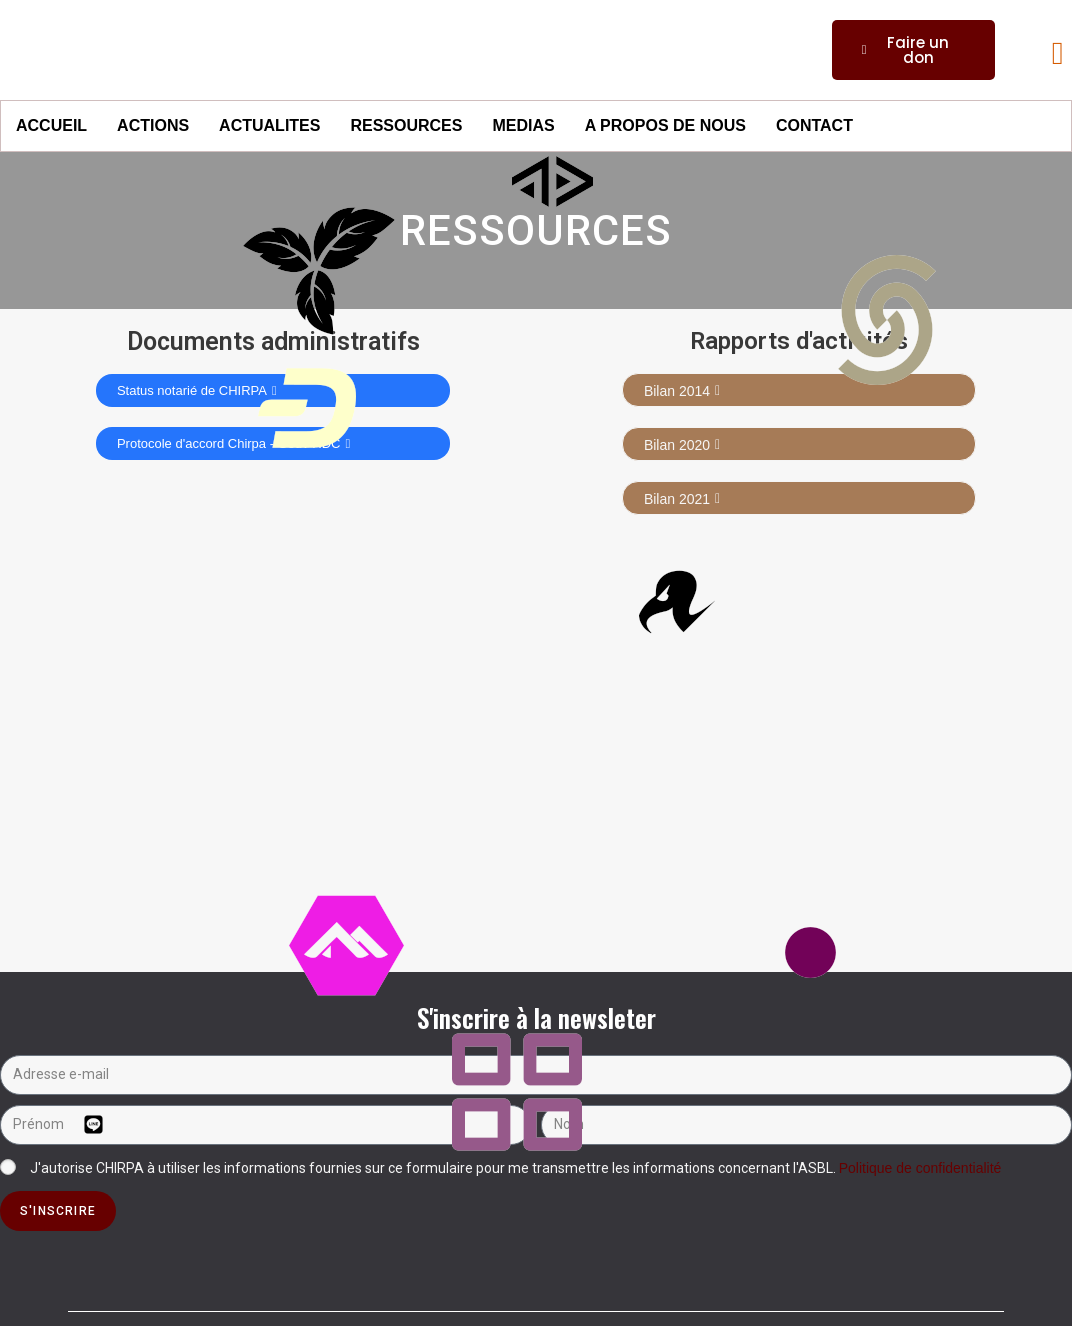 This screenshot has width=1072, height=1326. Describe the element at coordinates (307, 408) in the screenshot. I see `Dash cryptocurrency logo` at that location.